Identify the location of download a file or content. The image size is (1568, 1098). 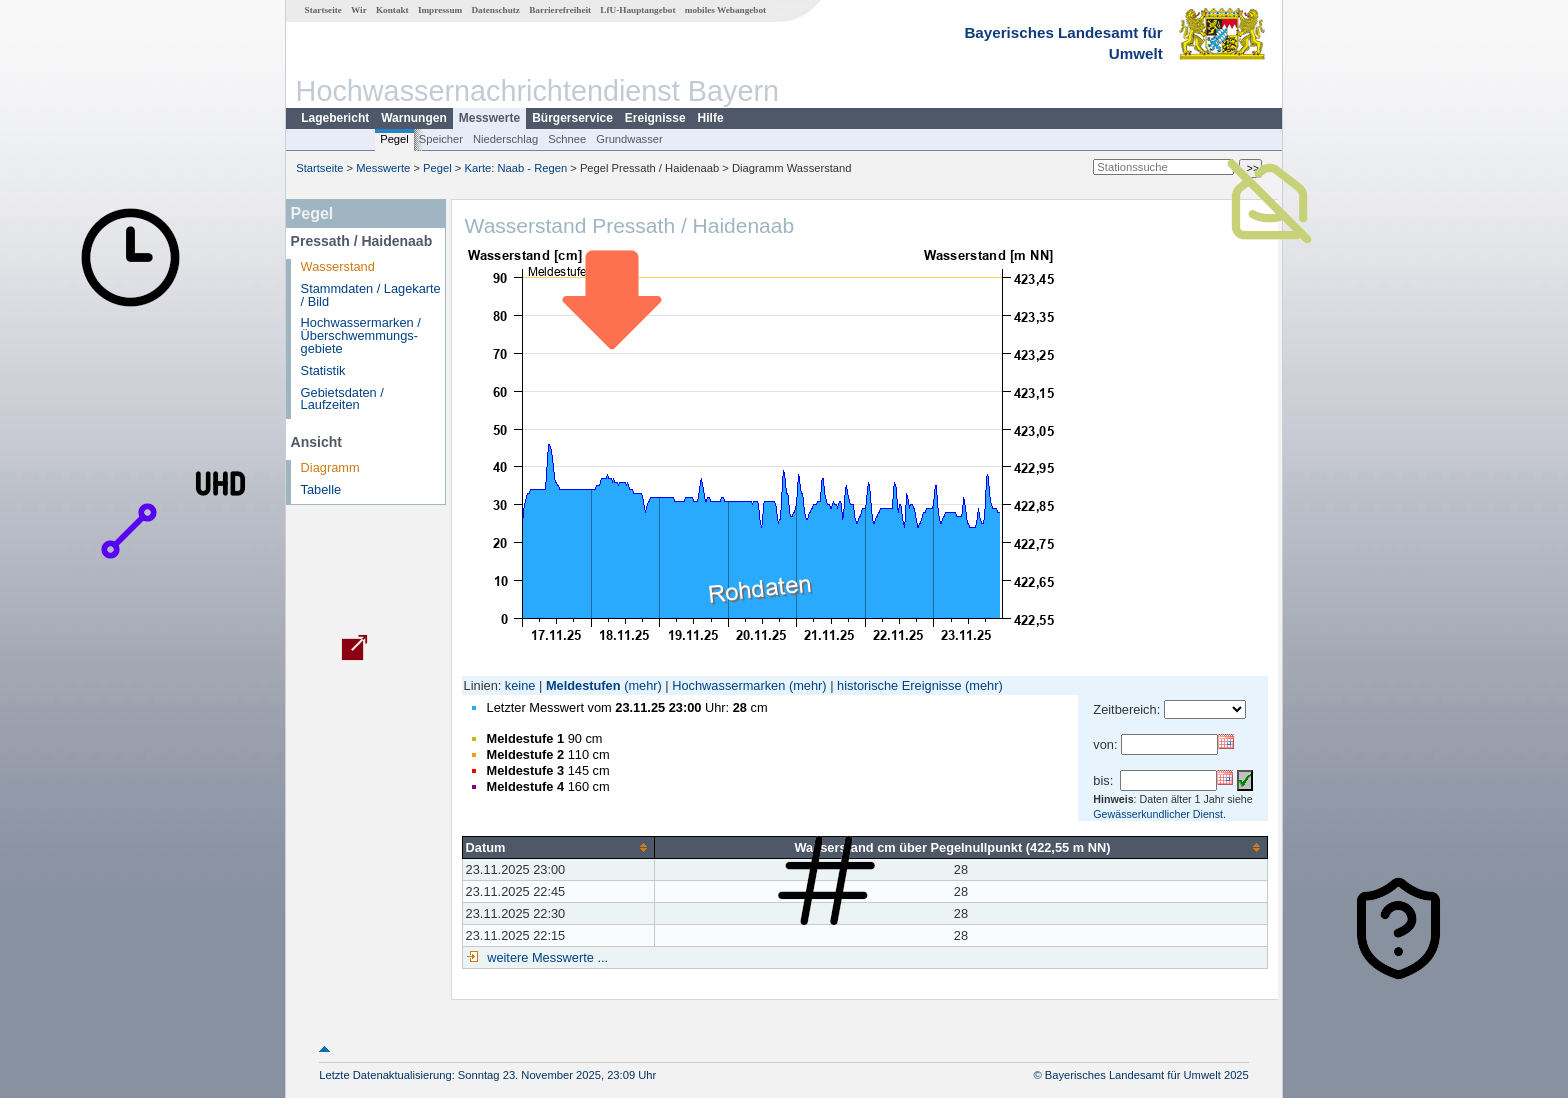
(612, 296).